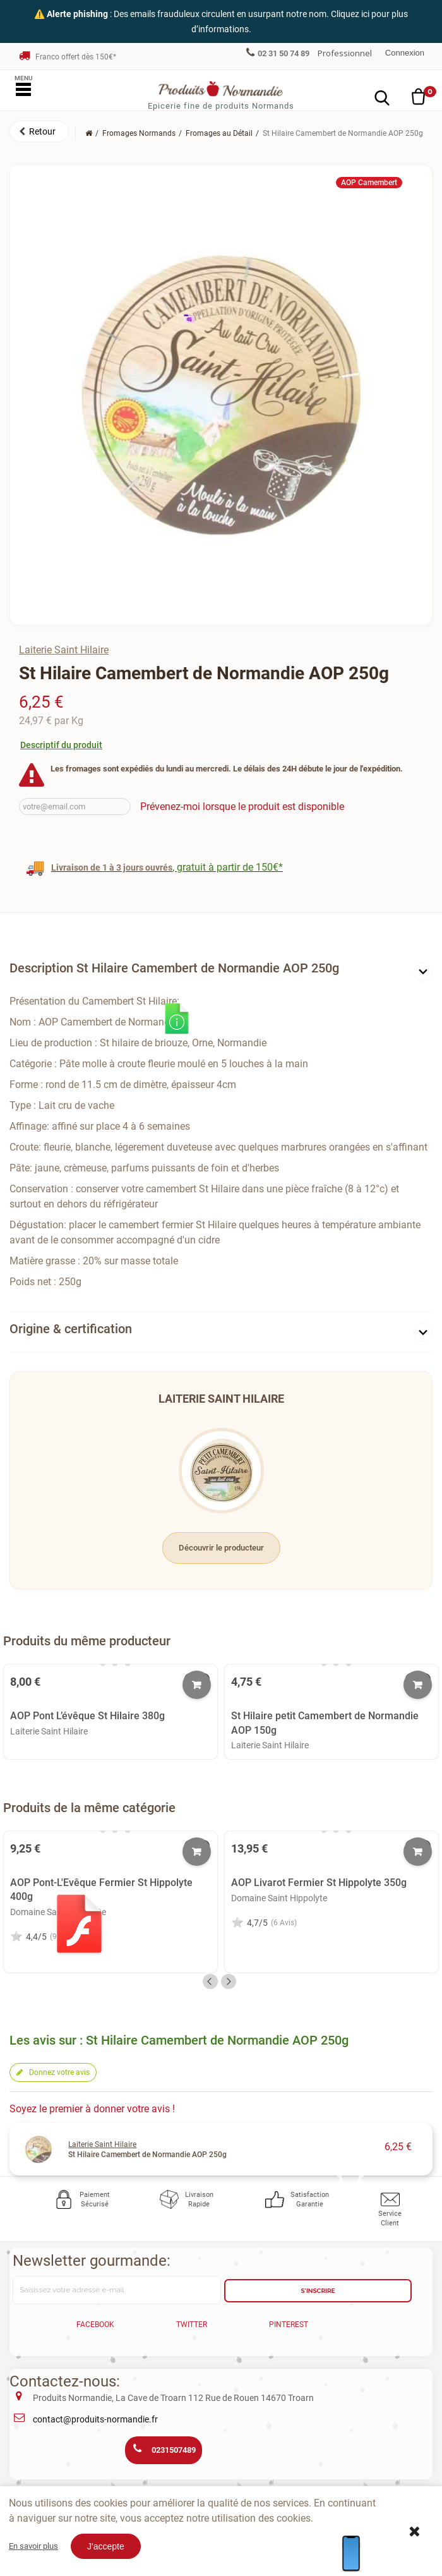 The image size is (442, 2576). Describe the element at coordinates (177, 1019) in the screenshot. I see `a compiled html help file (.chm)` at that location.